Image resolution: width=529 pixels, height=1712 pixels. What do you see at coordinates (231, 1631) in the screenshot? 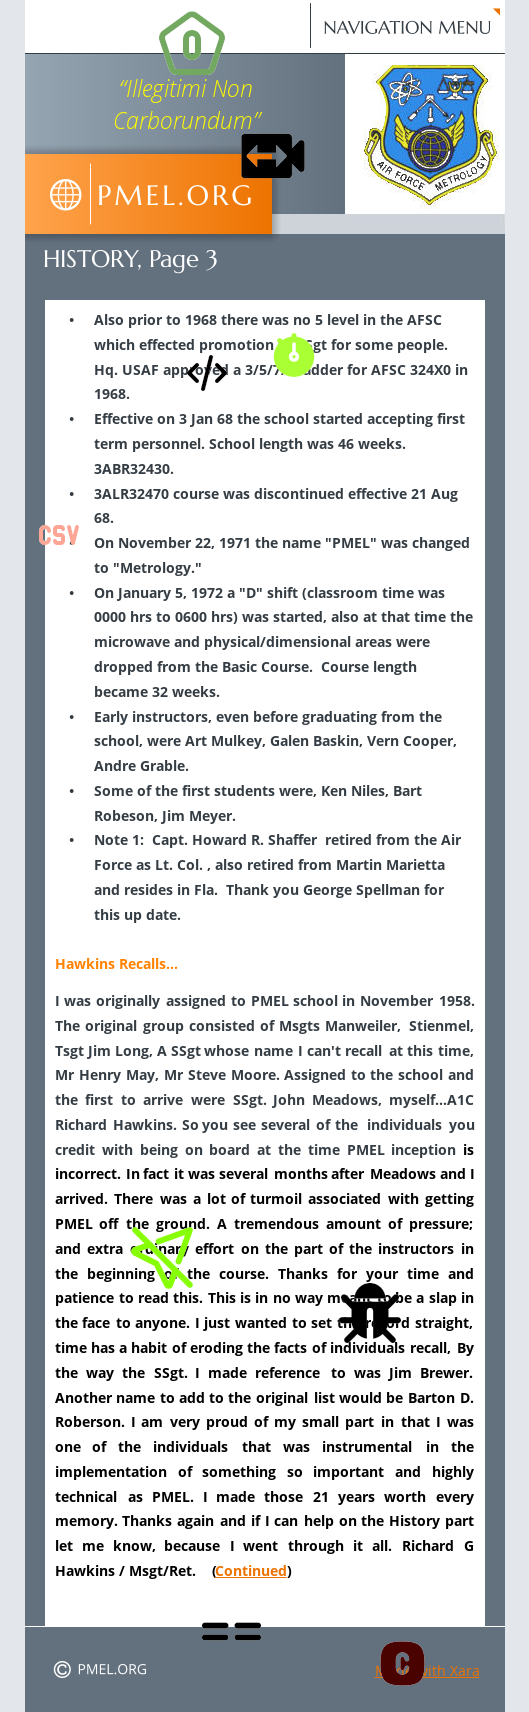
I see `indicates equality or comparison between values` at bounding box center [231, 1631].